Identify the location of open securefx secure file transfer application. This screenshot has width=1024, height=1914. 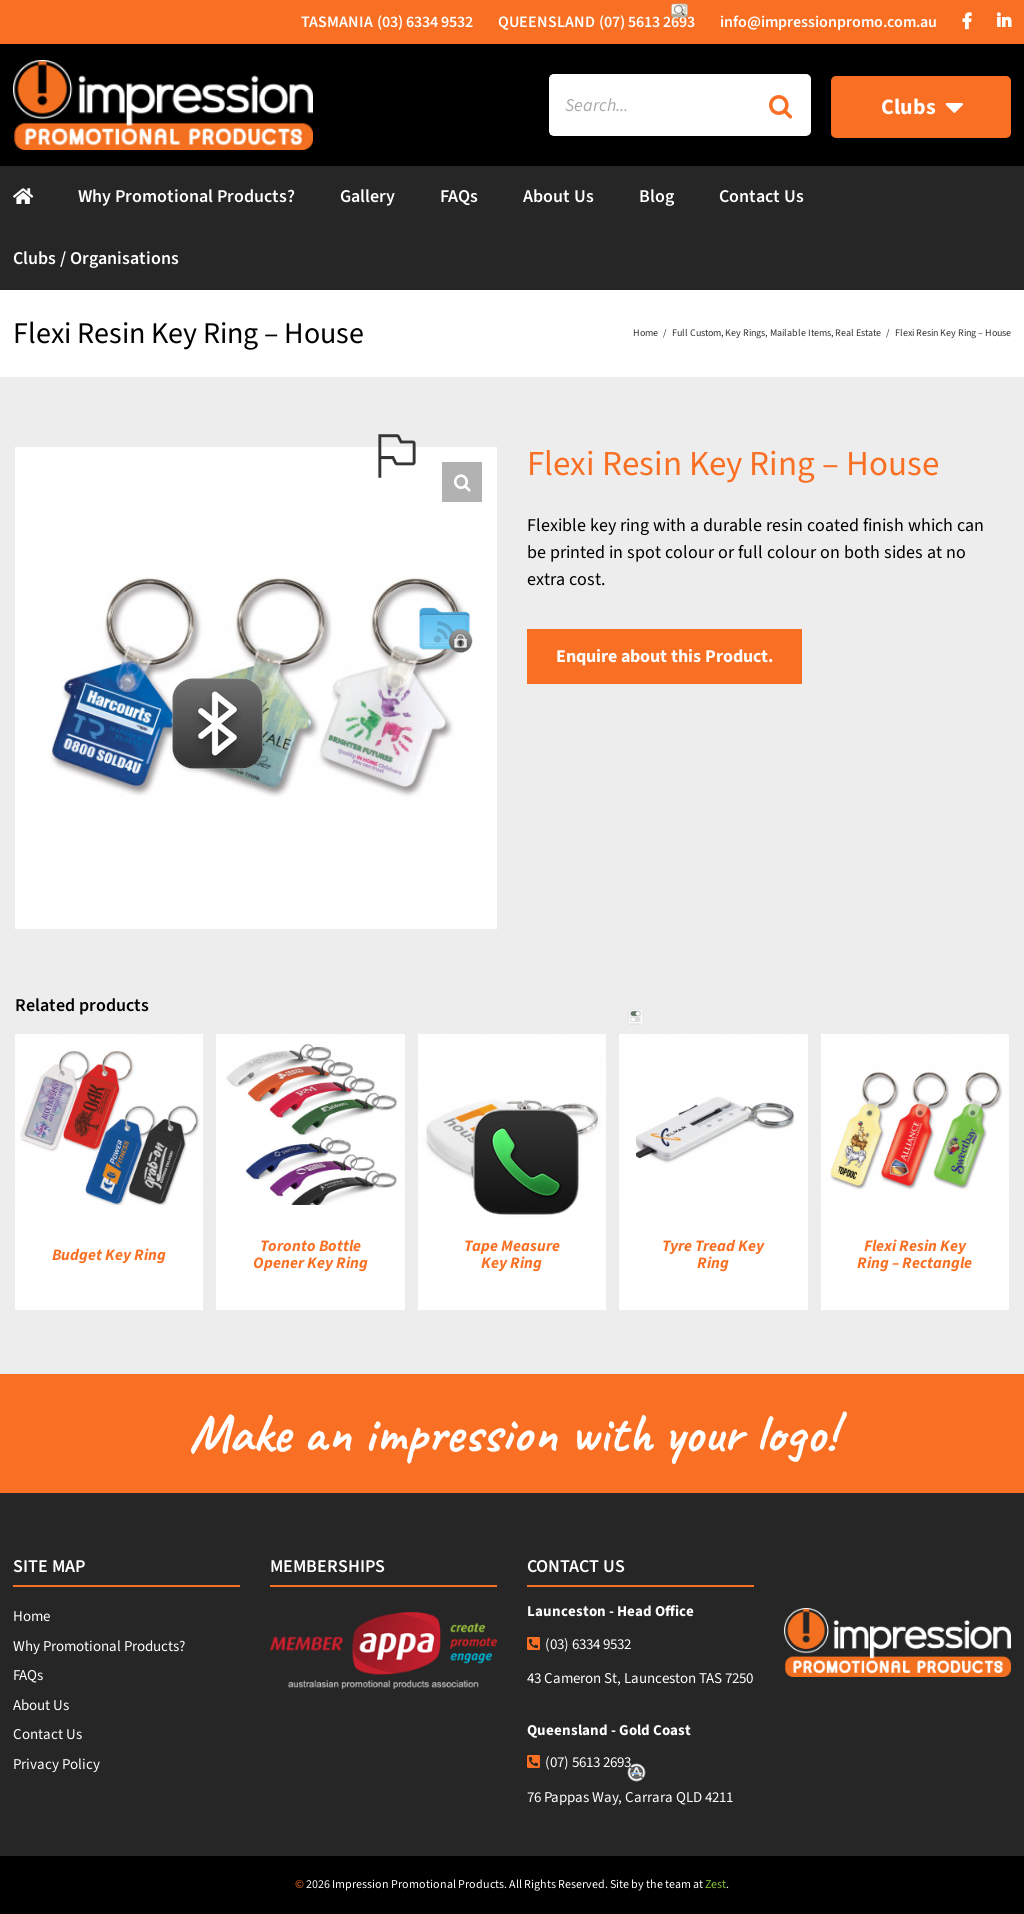
(444, 628).